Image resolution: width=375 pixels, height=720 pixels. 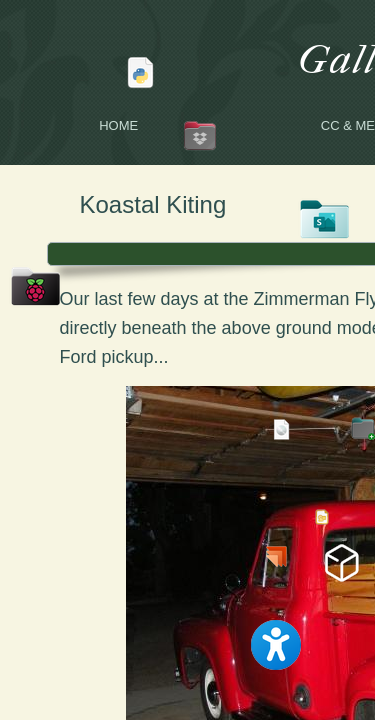 I want to click on folder containing Raspberry Pi project files, so click(x=35, y=287).